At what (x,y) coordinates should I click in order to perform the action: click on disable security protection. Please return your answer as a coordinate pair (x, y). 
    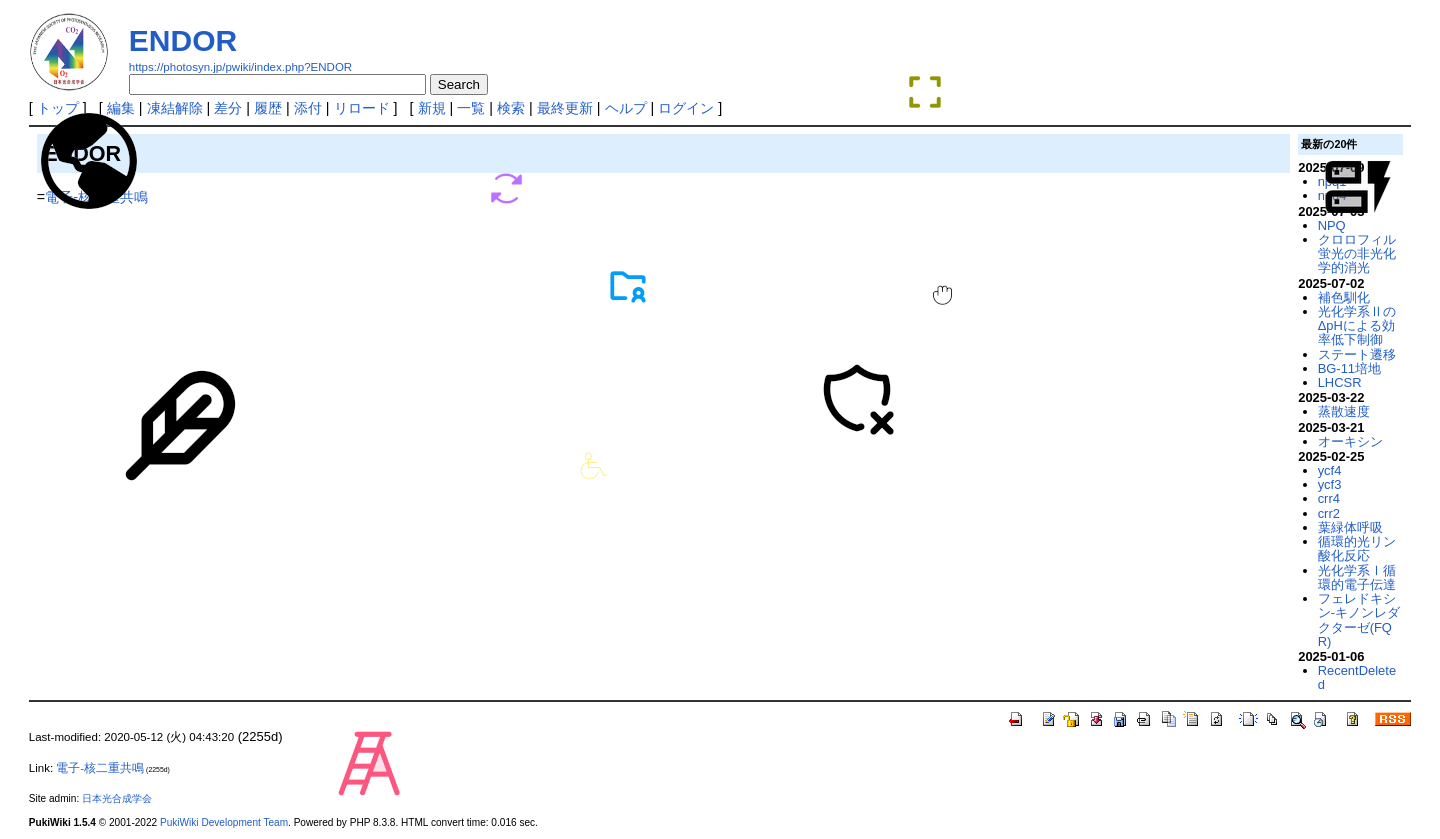
    Looking at the image, I should click on (857, 398).